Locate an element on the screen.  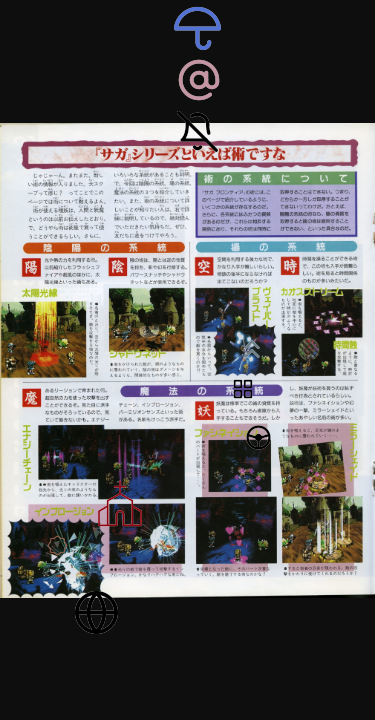
view nearby churches or places of worship is located at coordinates (120, 506).